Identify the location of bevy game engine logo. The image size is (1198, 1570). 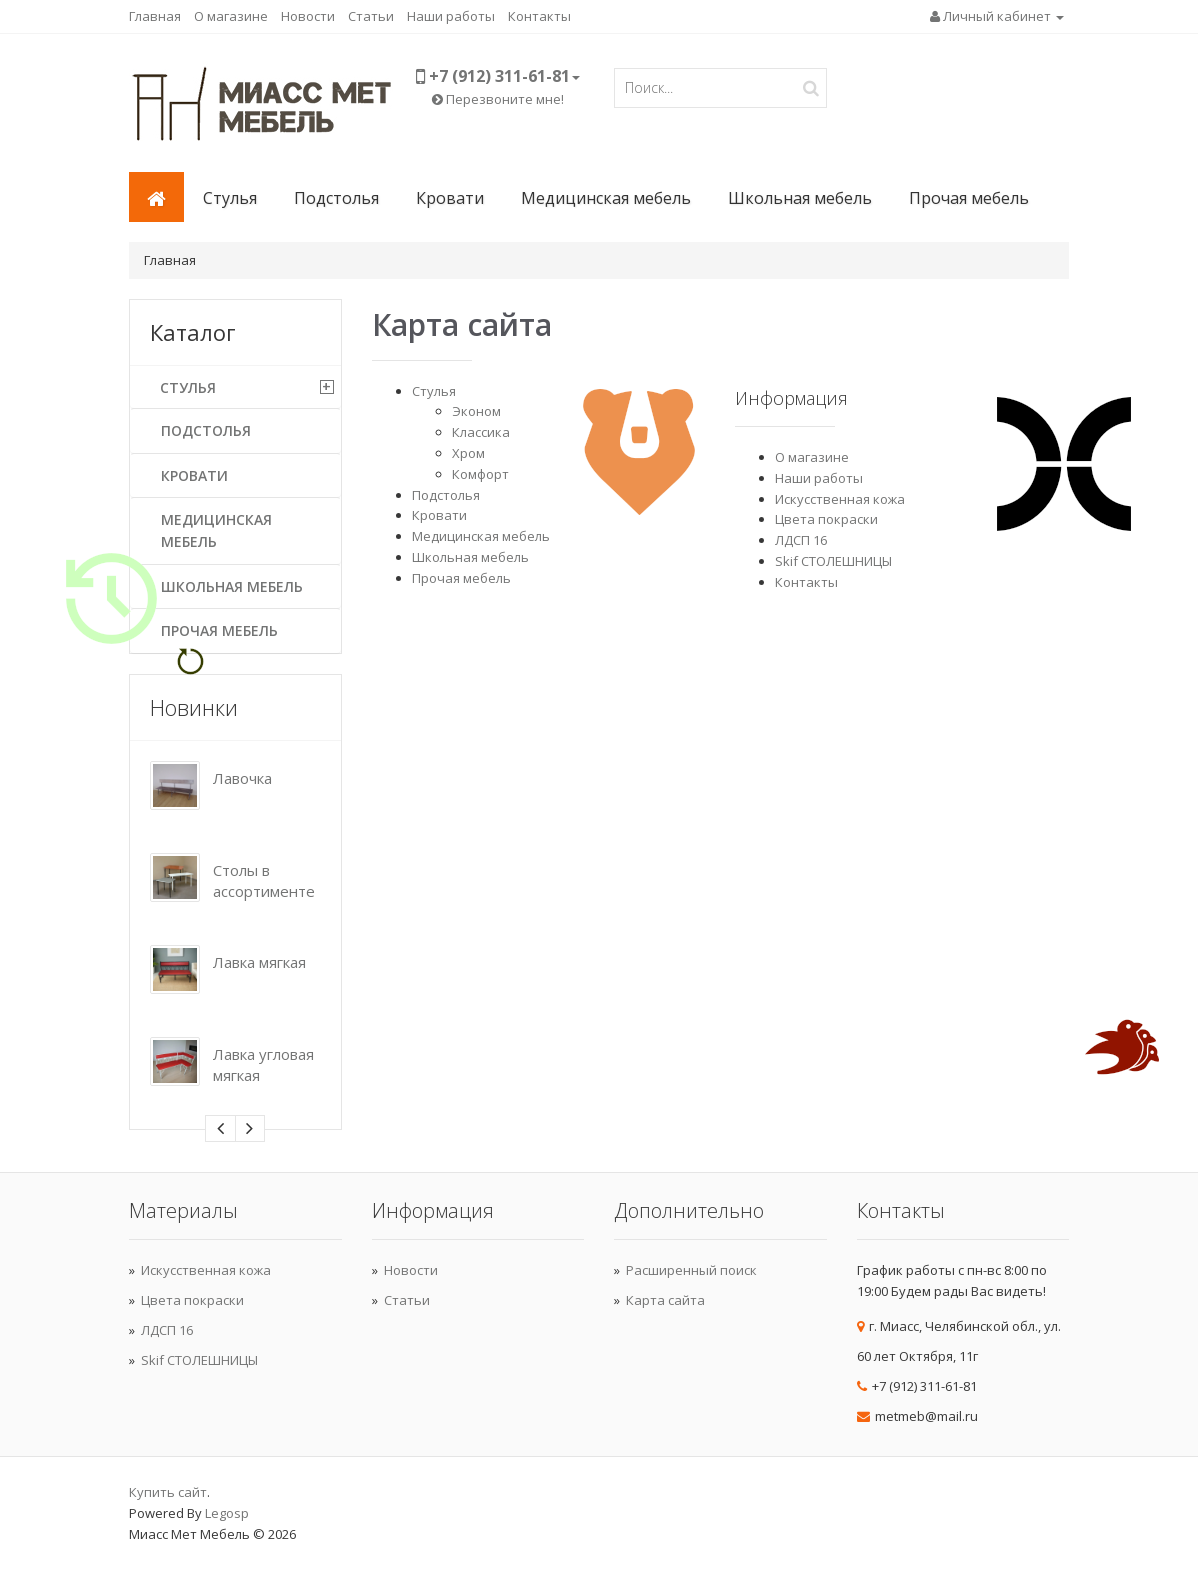
(1122, 1047).